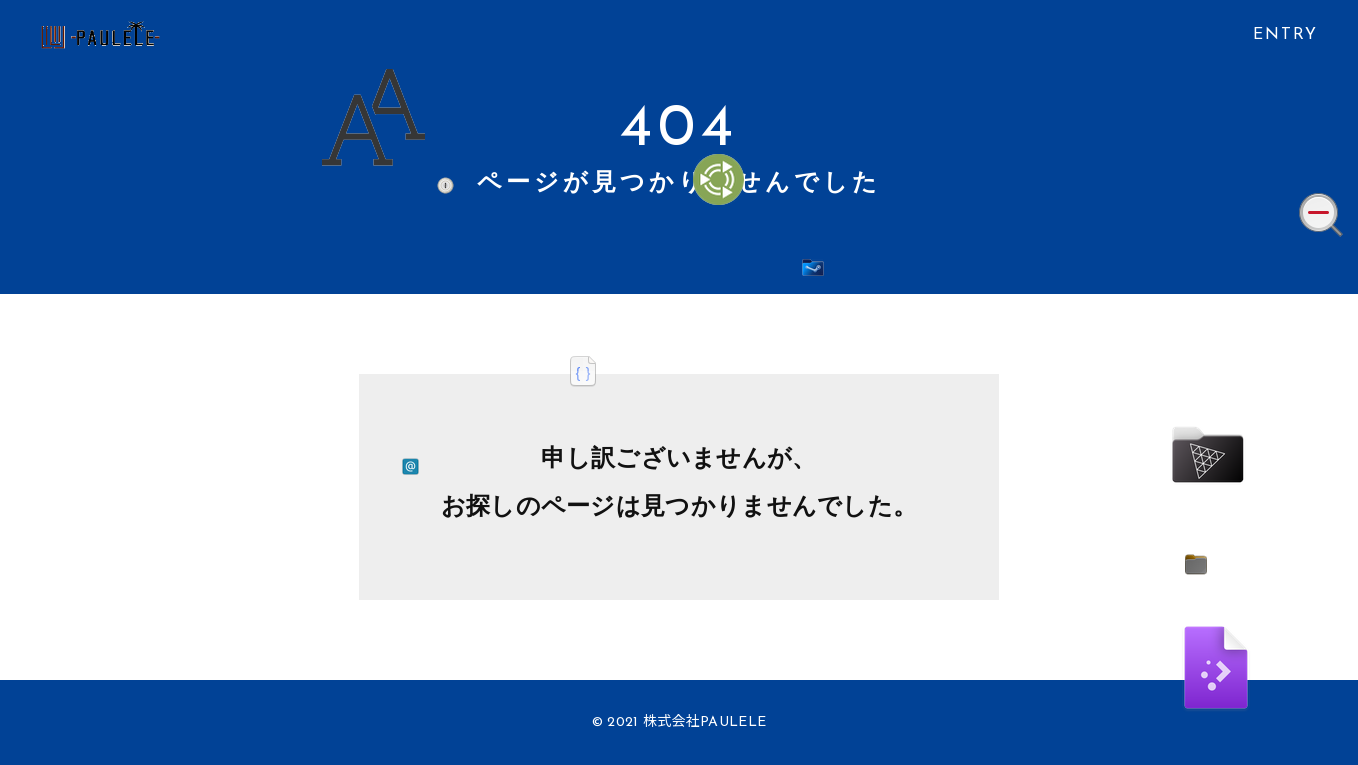 The width and height of the screenshot is (1358, 765). What do you see at coordinates (1207, 456) in the screenshot?
I see `folder containing three.js project files` at bounding box center [1207, 456].